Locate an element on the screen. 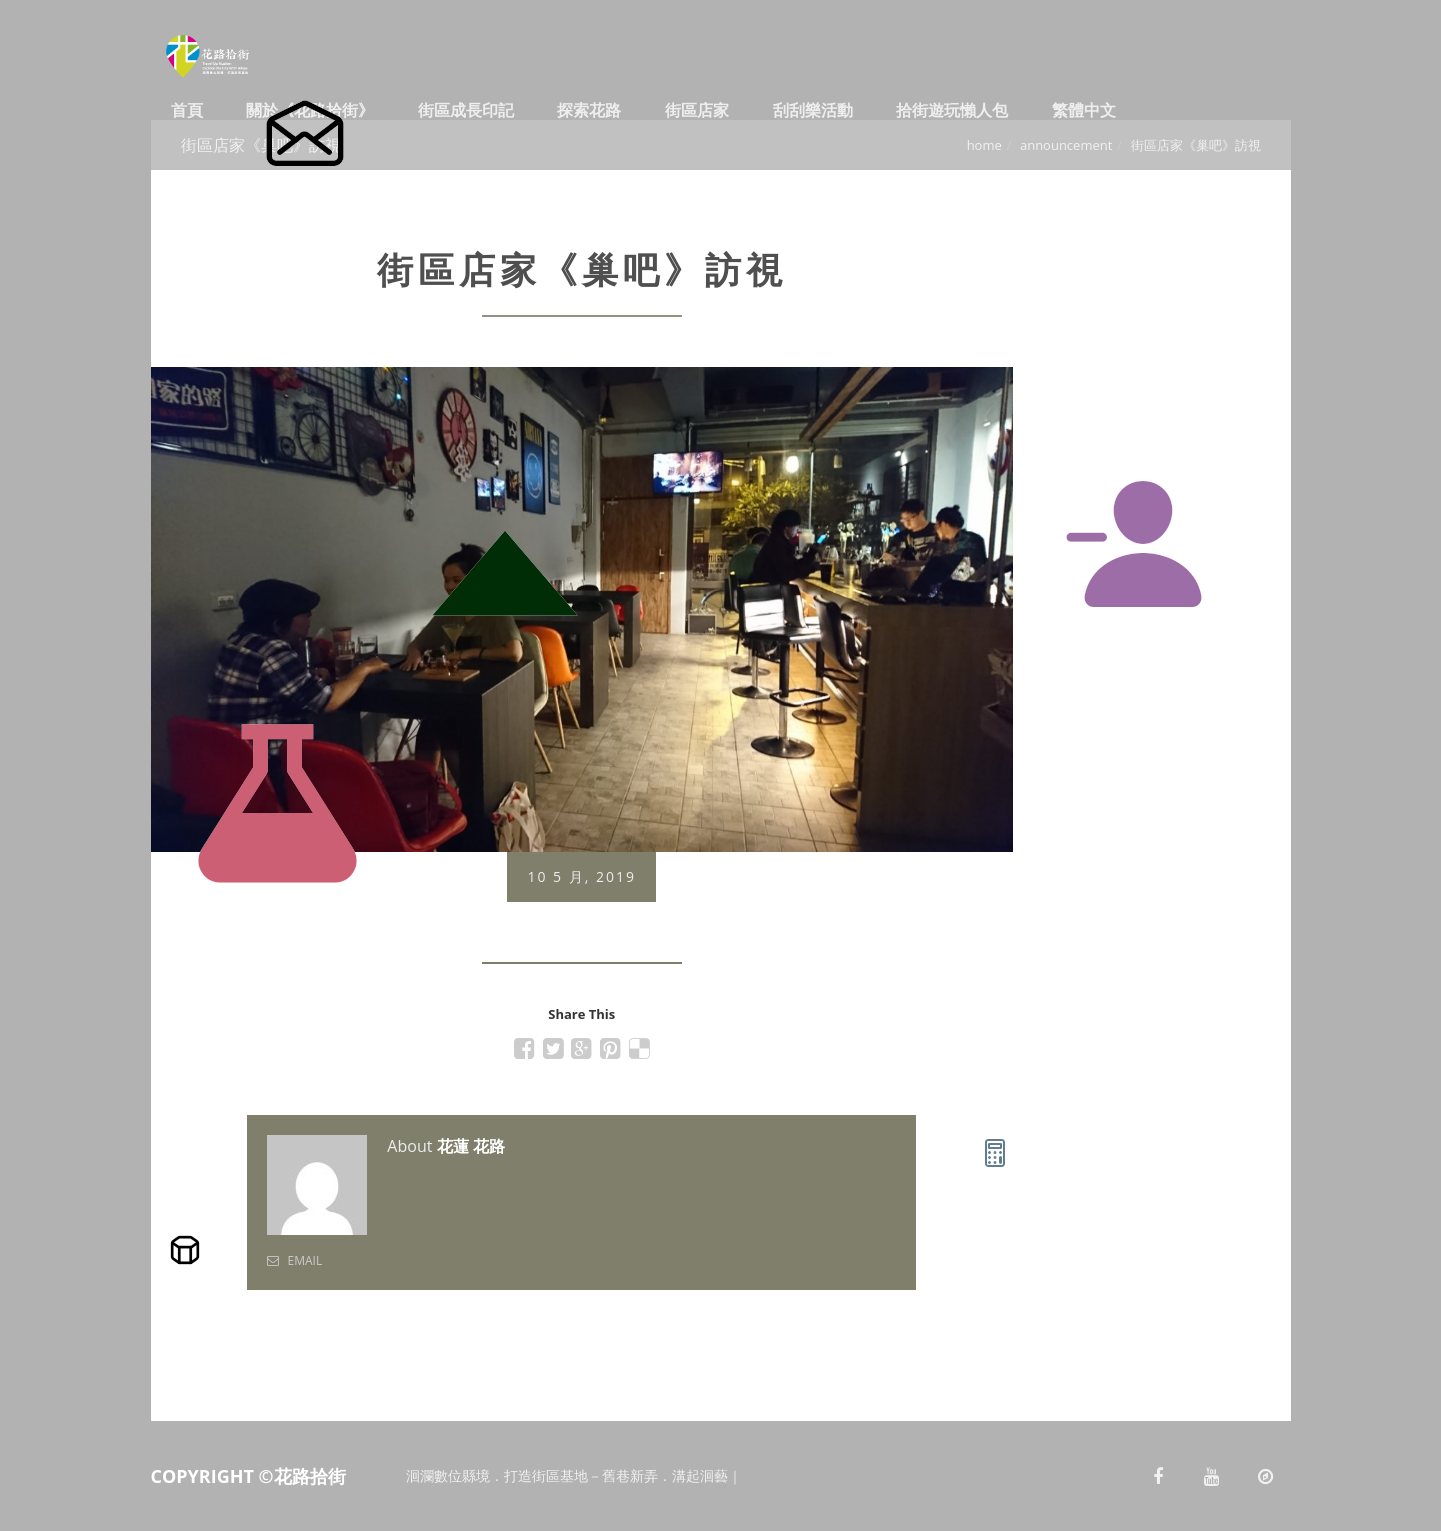  remove a contact or friend is located at coordinates (1134, 544).